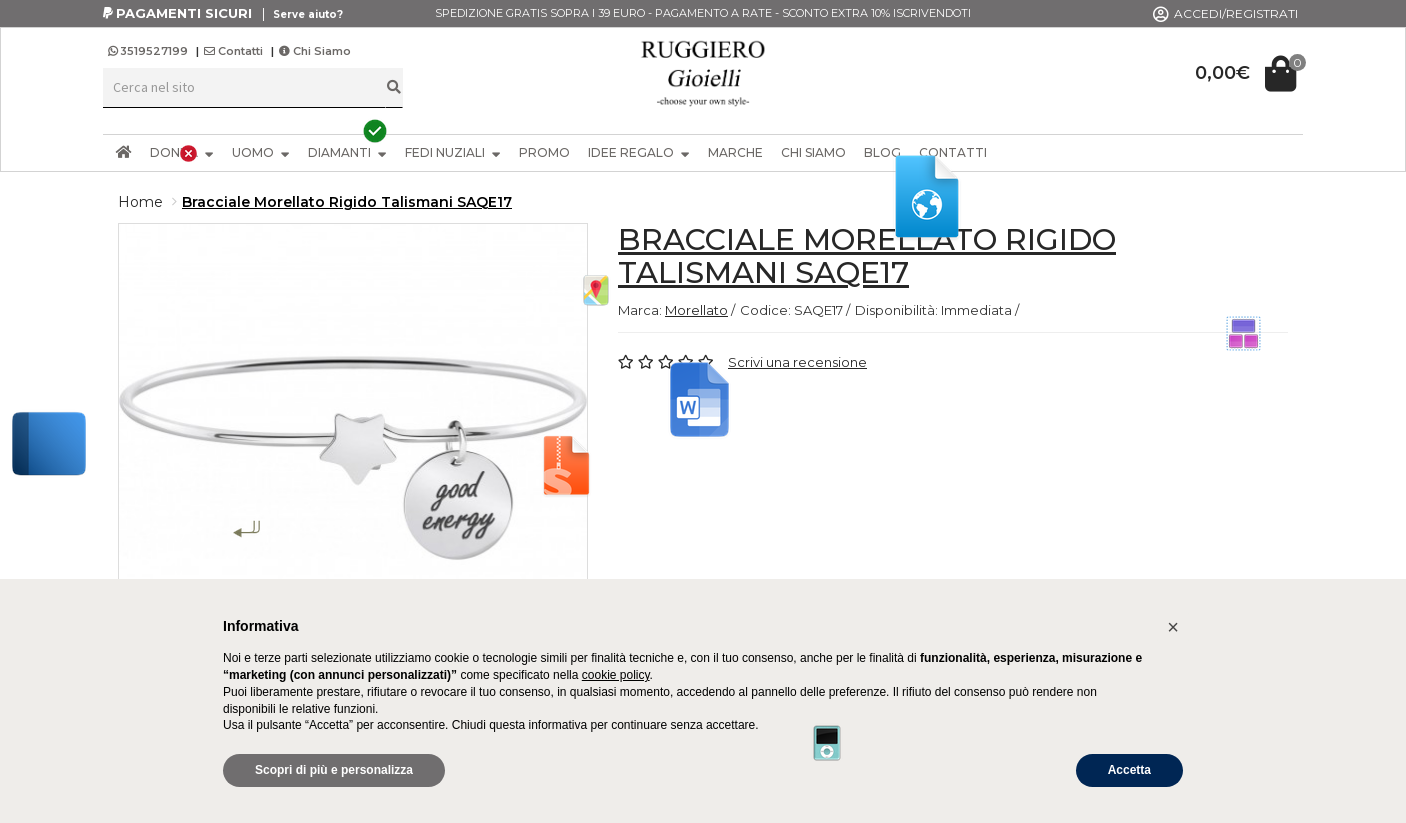 The width and height of the screenshot is (1406, 823). Describe the element at coordinates (927, 198) in the screenshot. I see `a marble globe or geographic data file` at that location.